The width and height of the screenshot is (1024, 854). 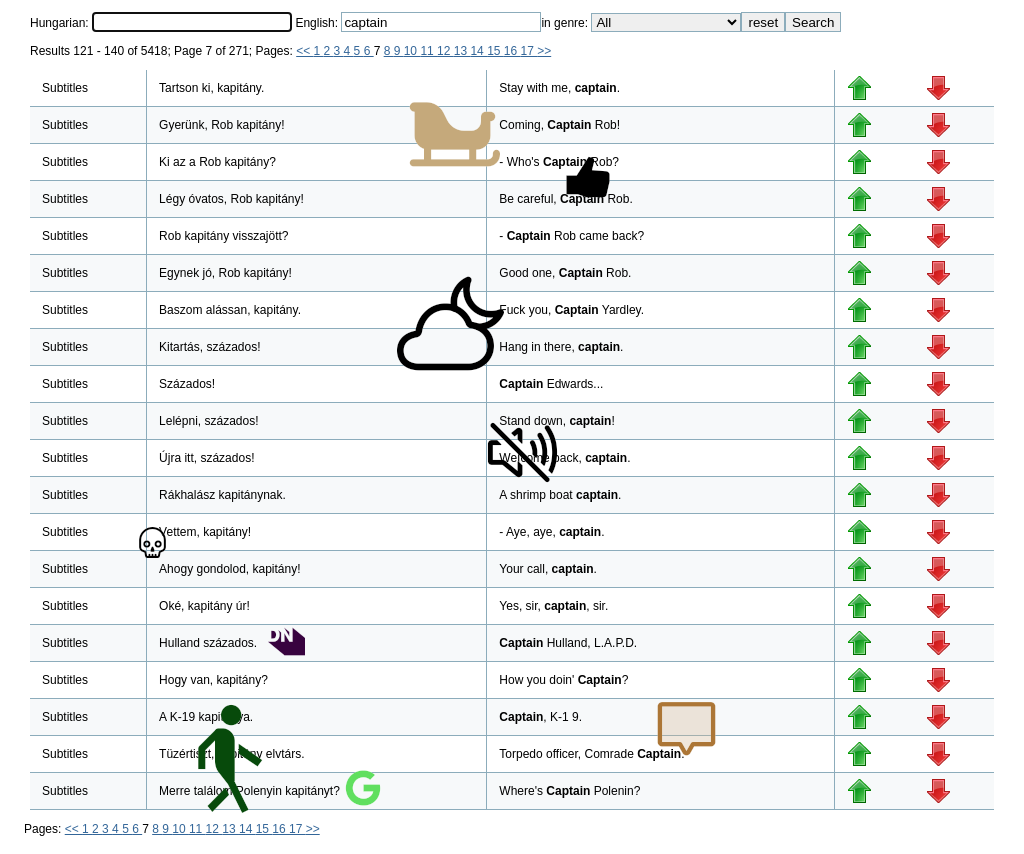 I want to click on indicates dangerous or harmful content, so click(x=152, y=542).